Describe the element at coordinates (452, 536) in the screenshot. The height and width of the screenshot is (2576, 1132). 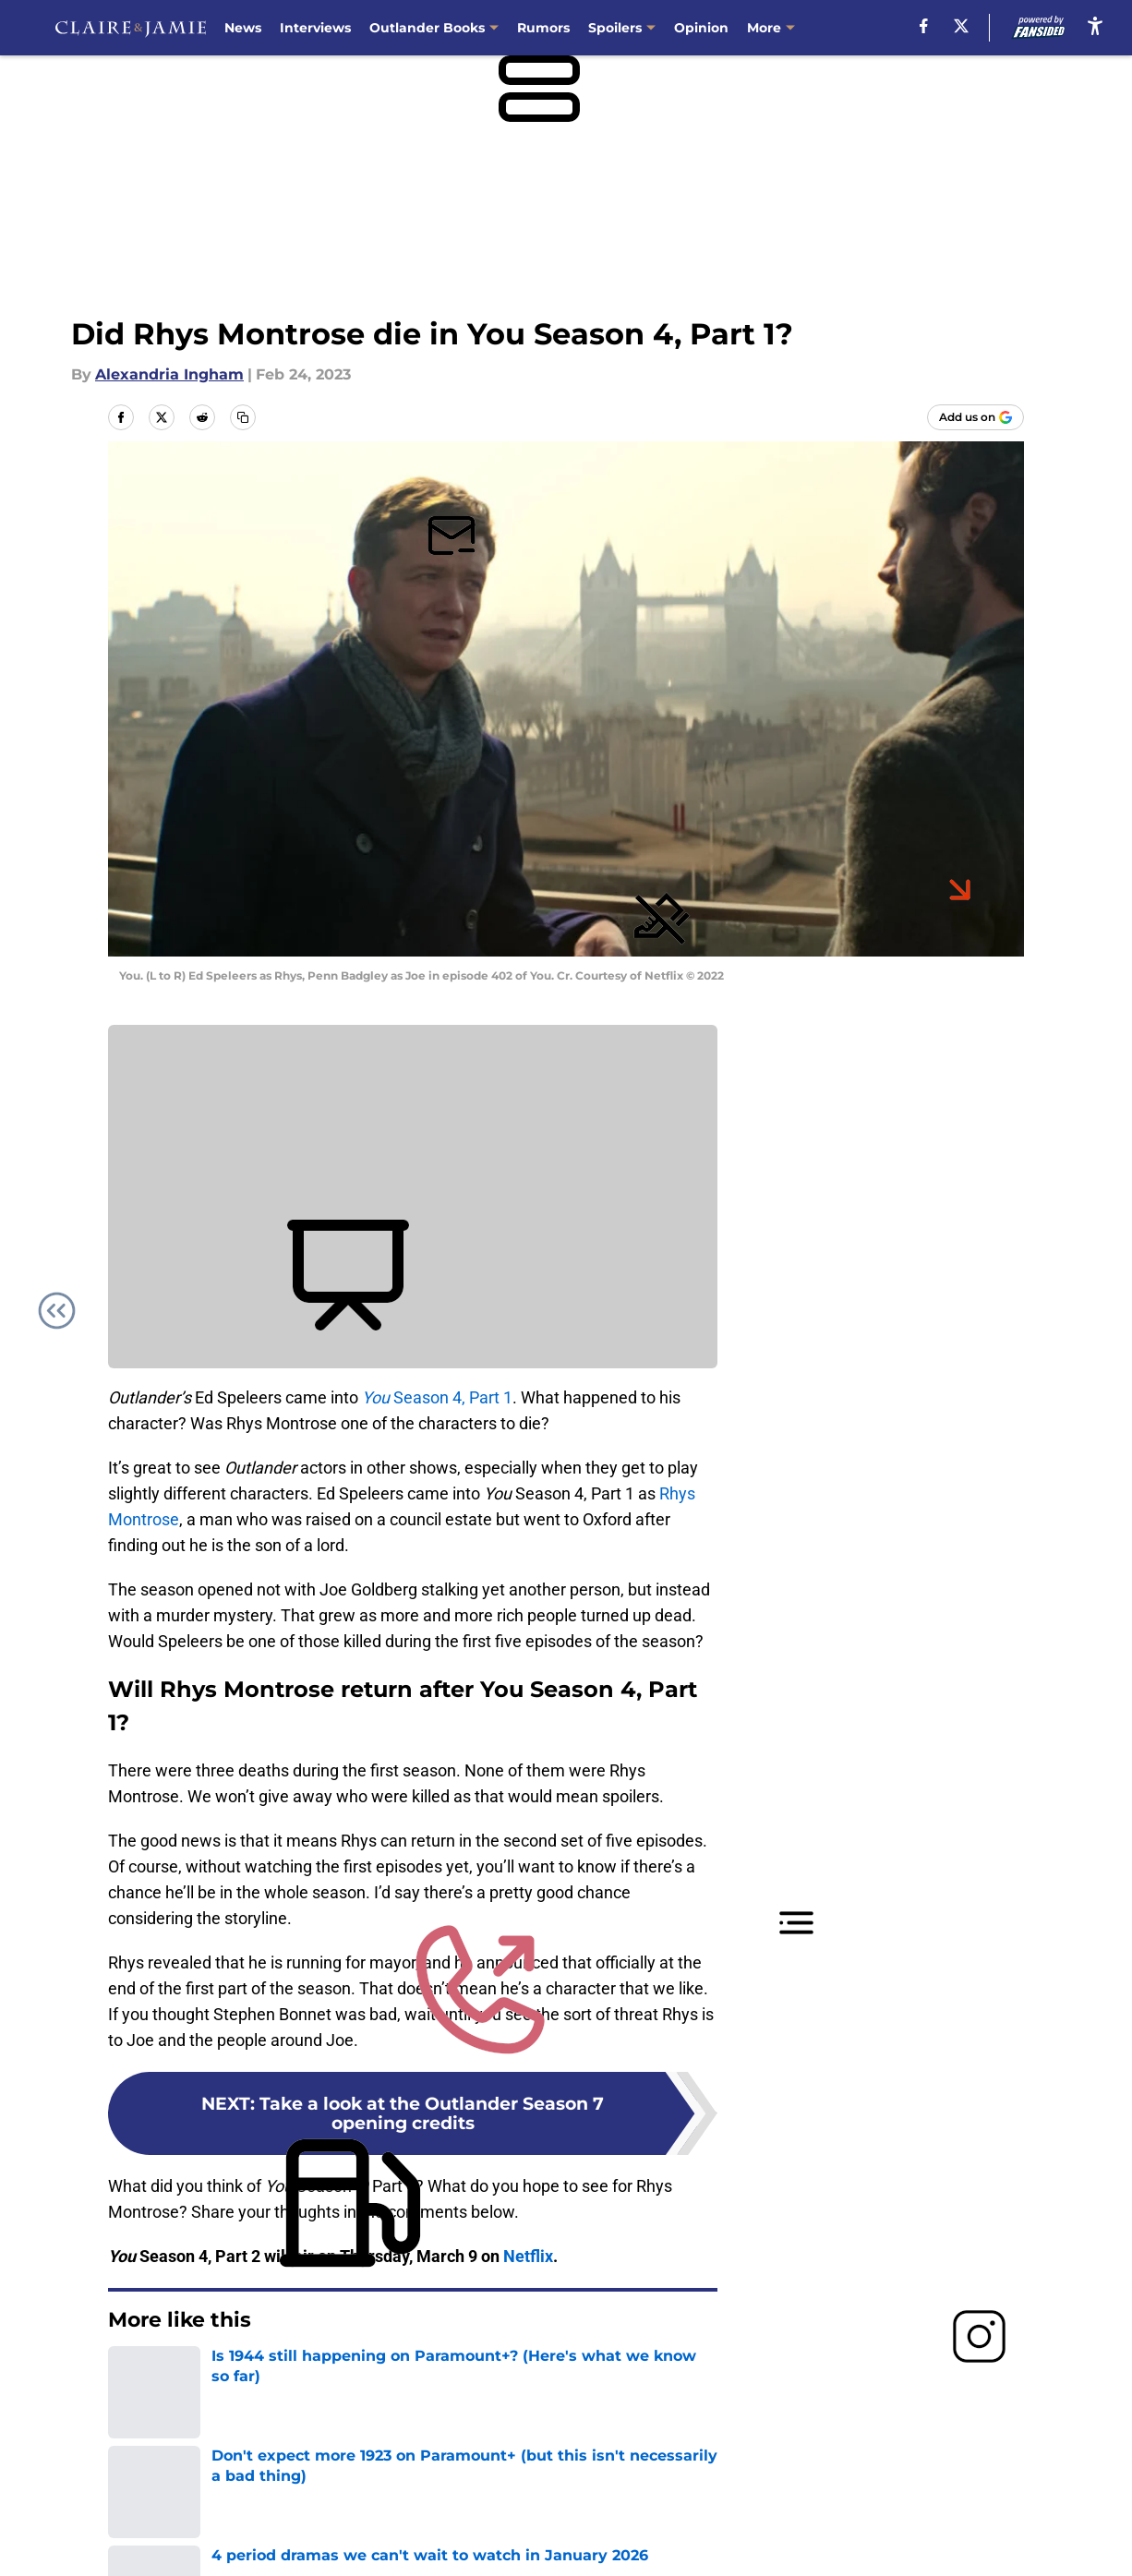
I see `remove an email from your inbox` at that location.